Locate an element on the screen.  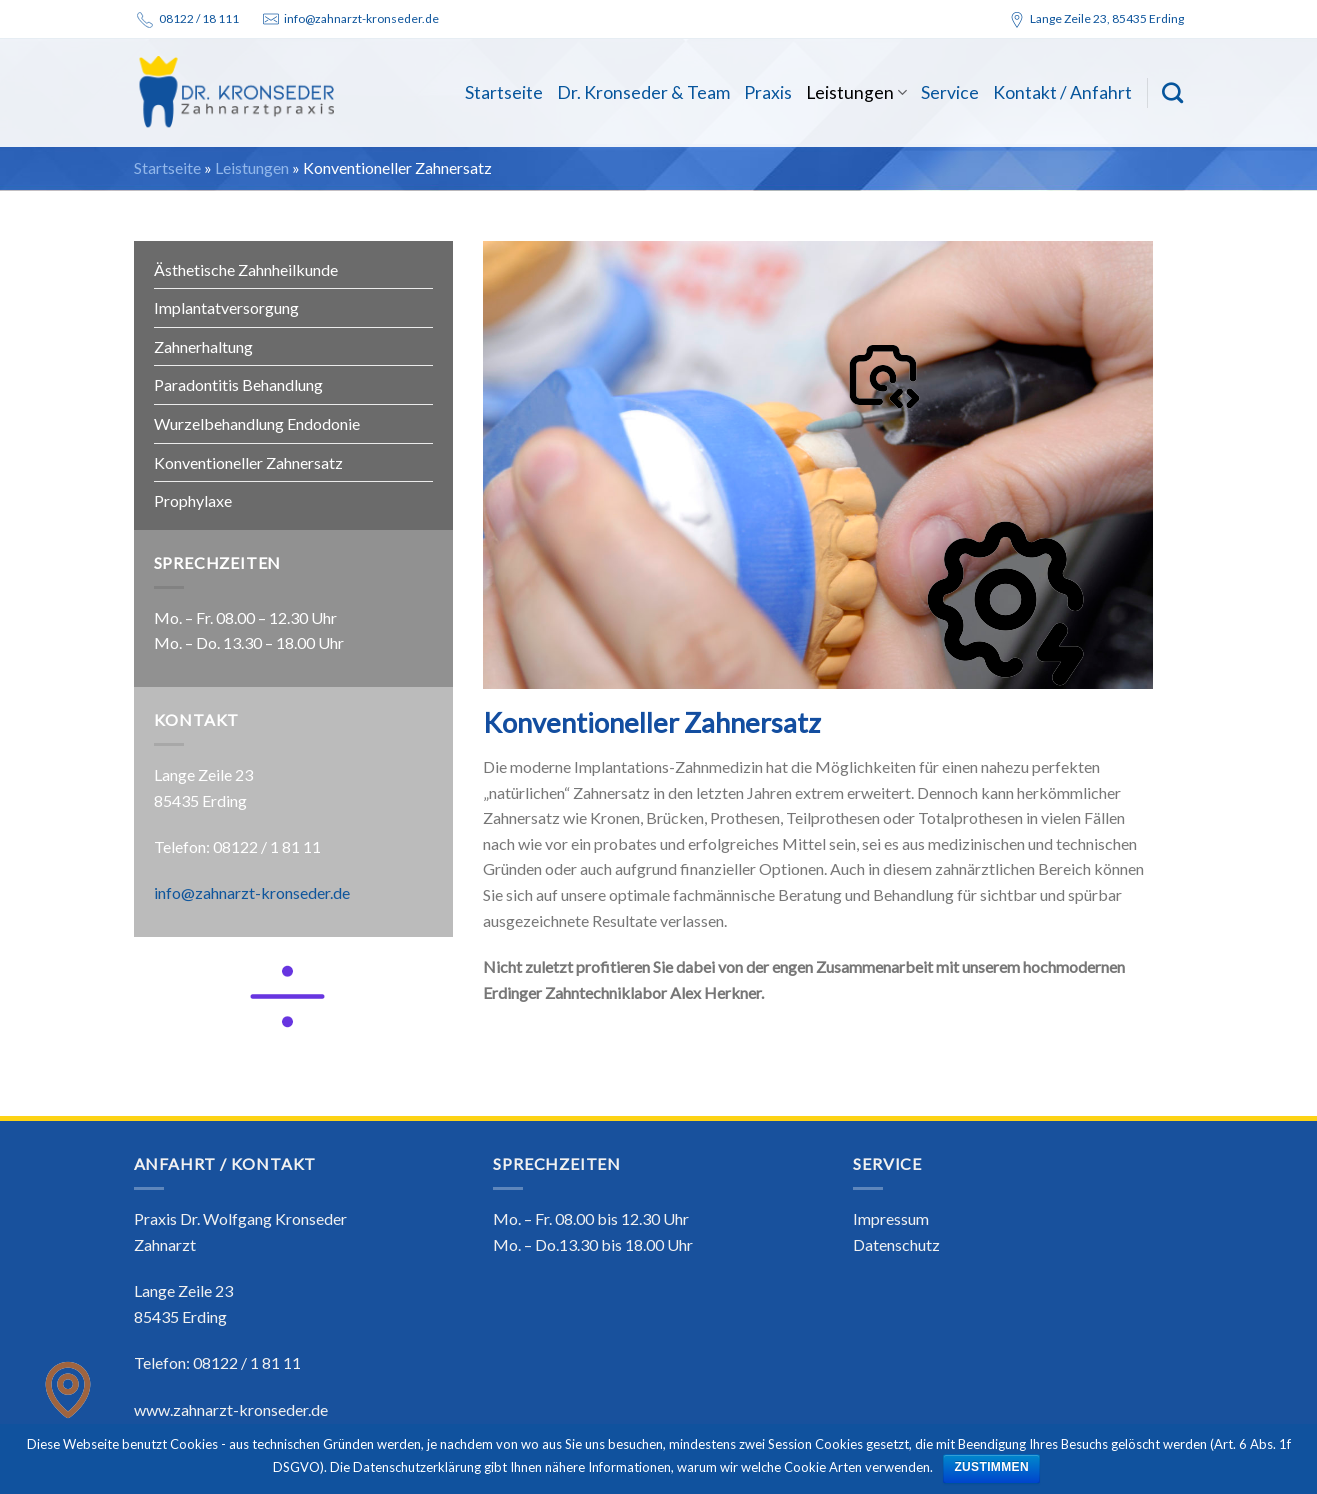
scan or capture code with camera is located at coordinates (883, 375).